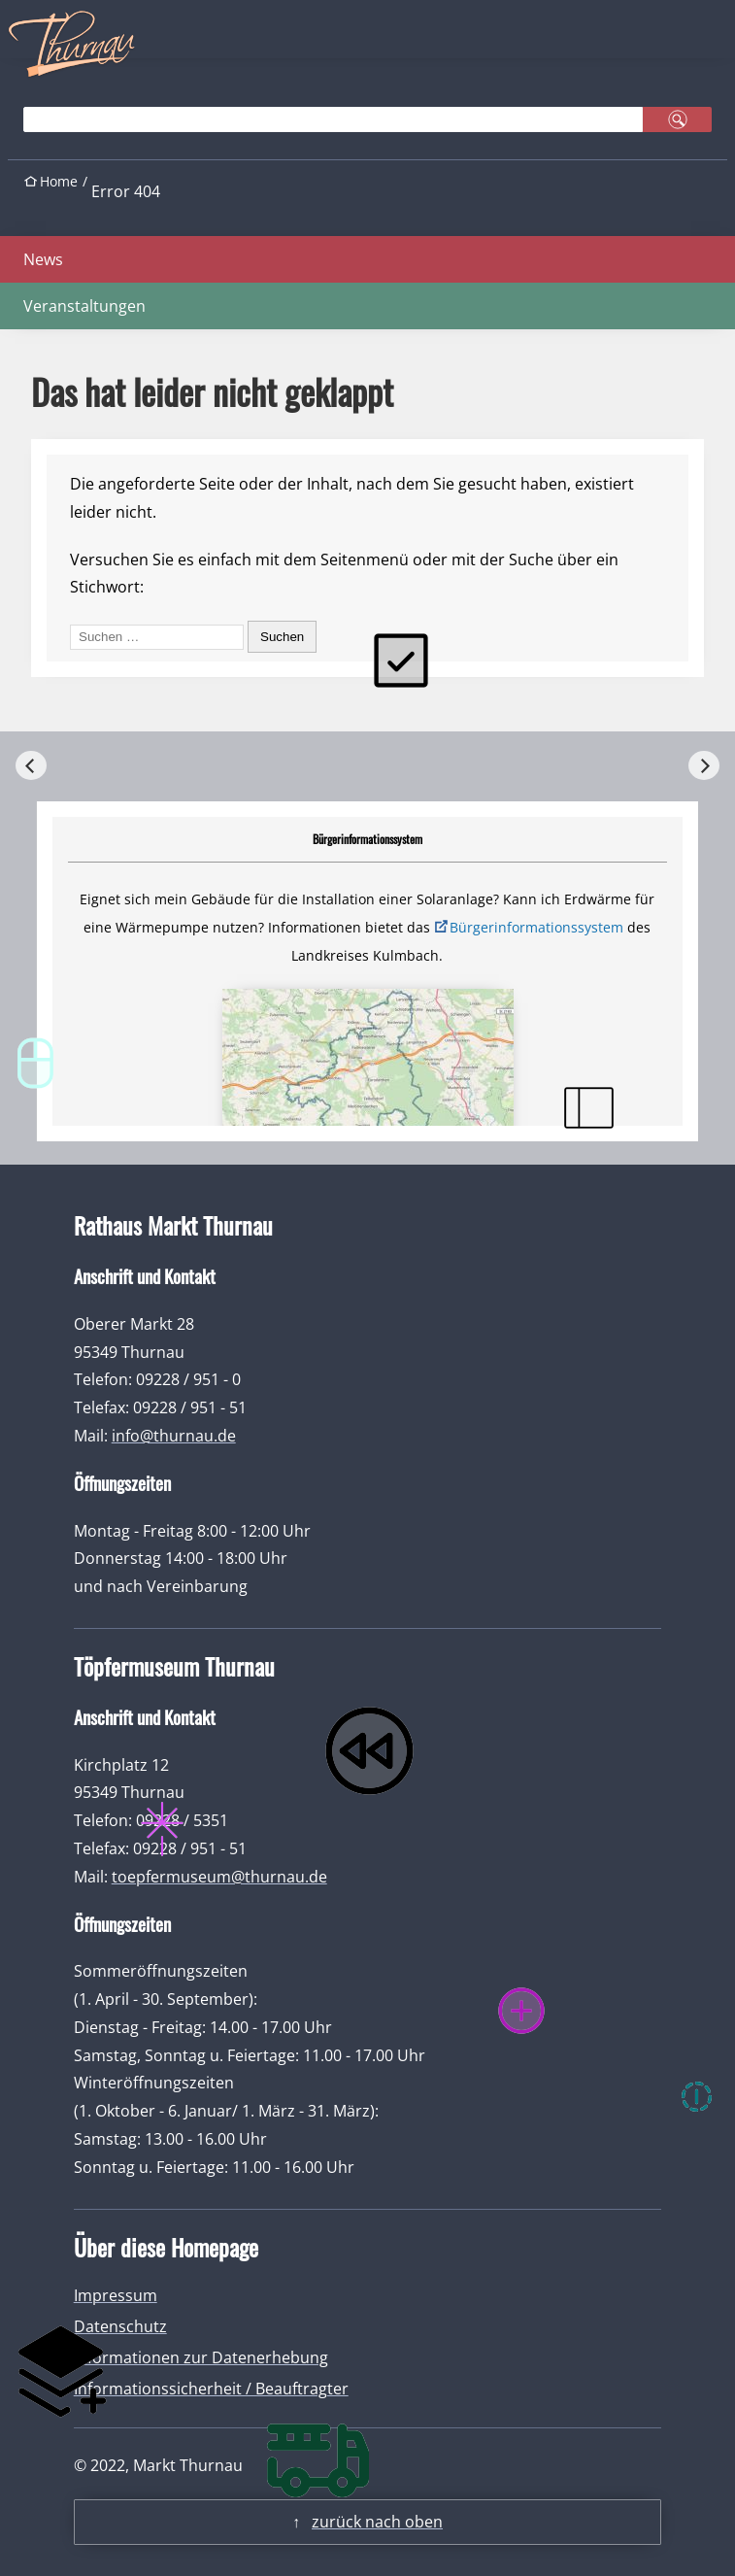 The image size is (735, 2576). I want to click on emergency services or fire department contact, so click(316, 2456).